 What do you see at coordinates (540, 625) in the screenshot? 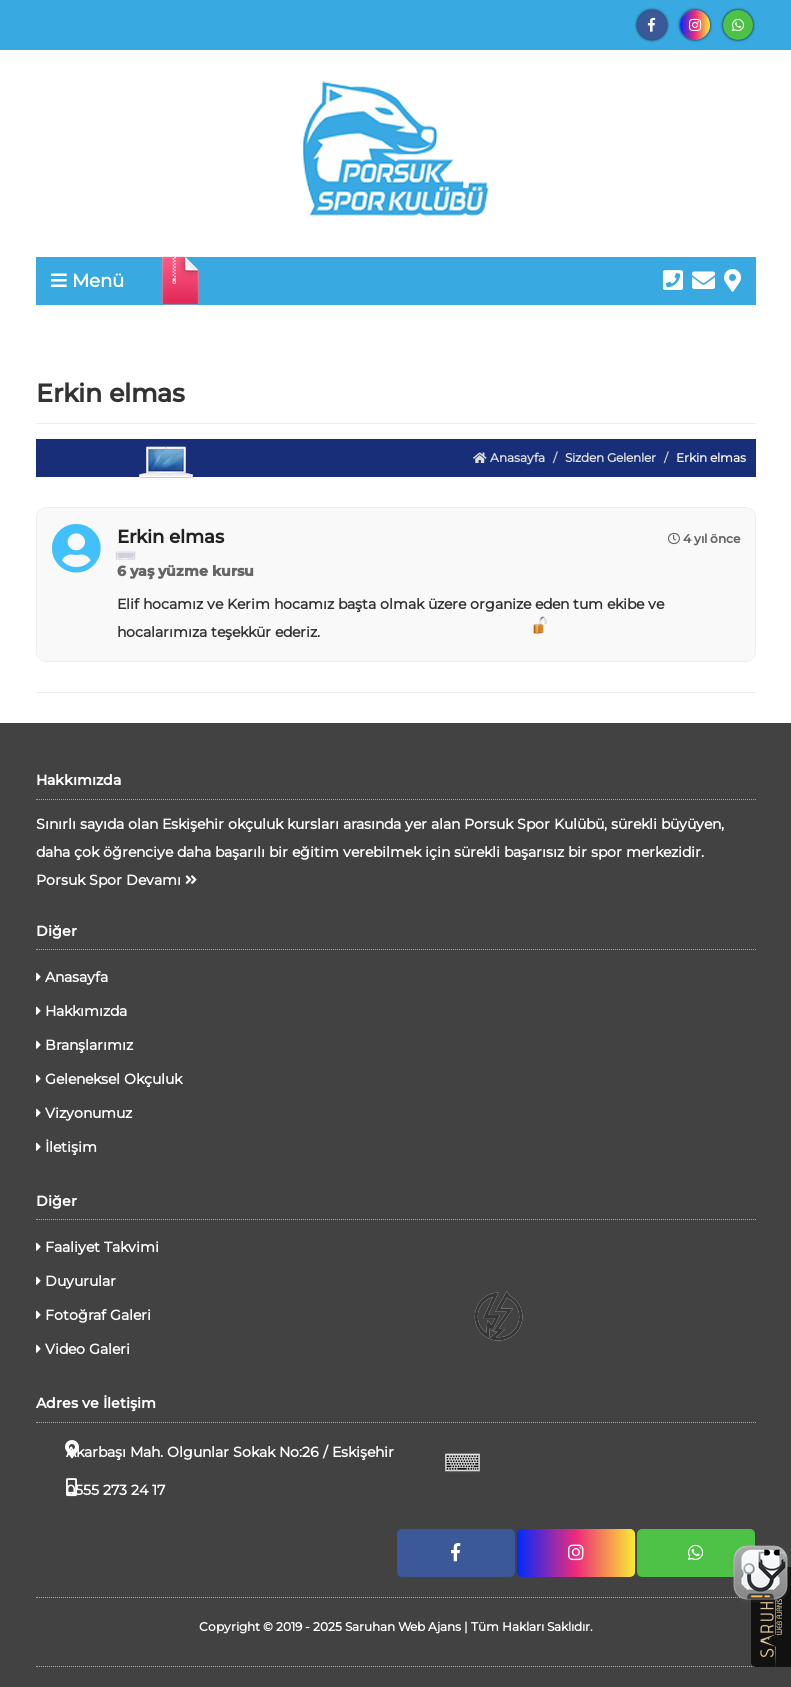
I see `indicates an unlocked or unsecured item` at bounding box center [540, 625].